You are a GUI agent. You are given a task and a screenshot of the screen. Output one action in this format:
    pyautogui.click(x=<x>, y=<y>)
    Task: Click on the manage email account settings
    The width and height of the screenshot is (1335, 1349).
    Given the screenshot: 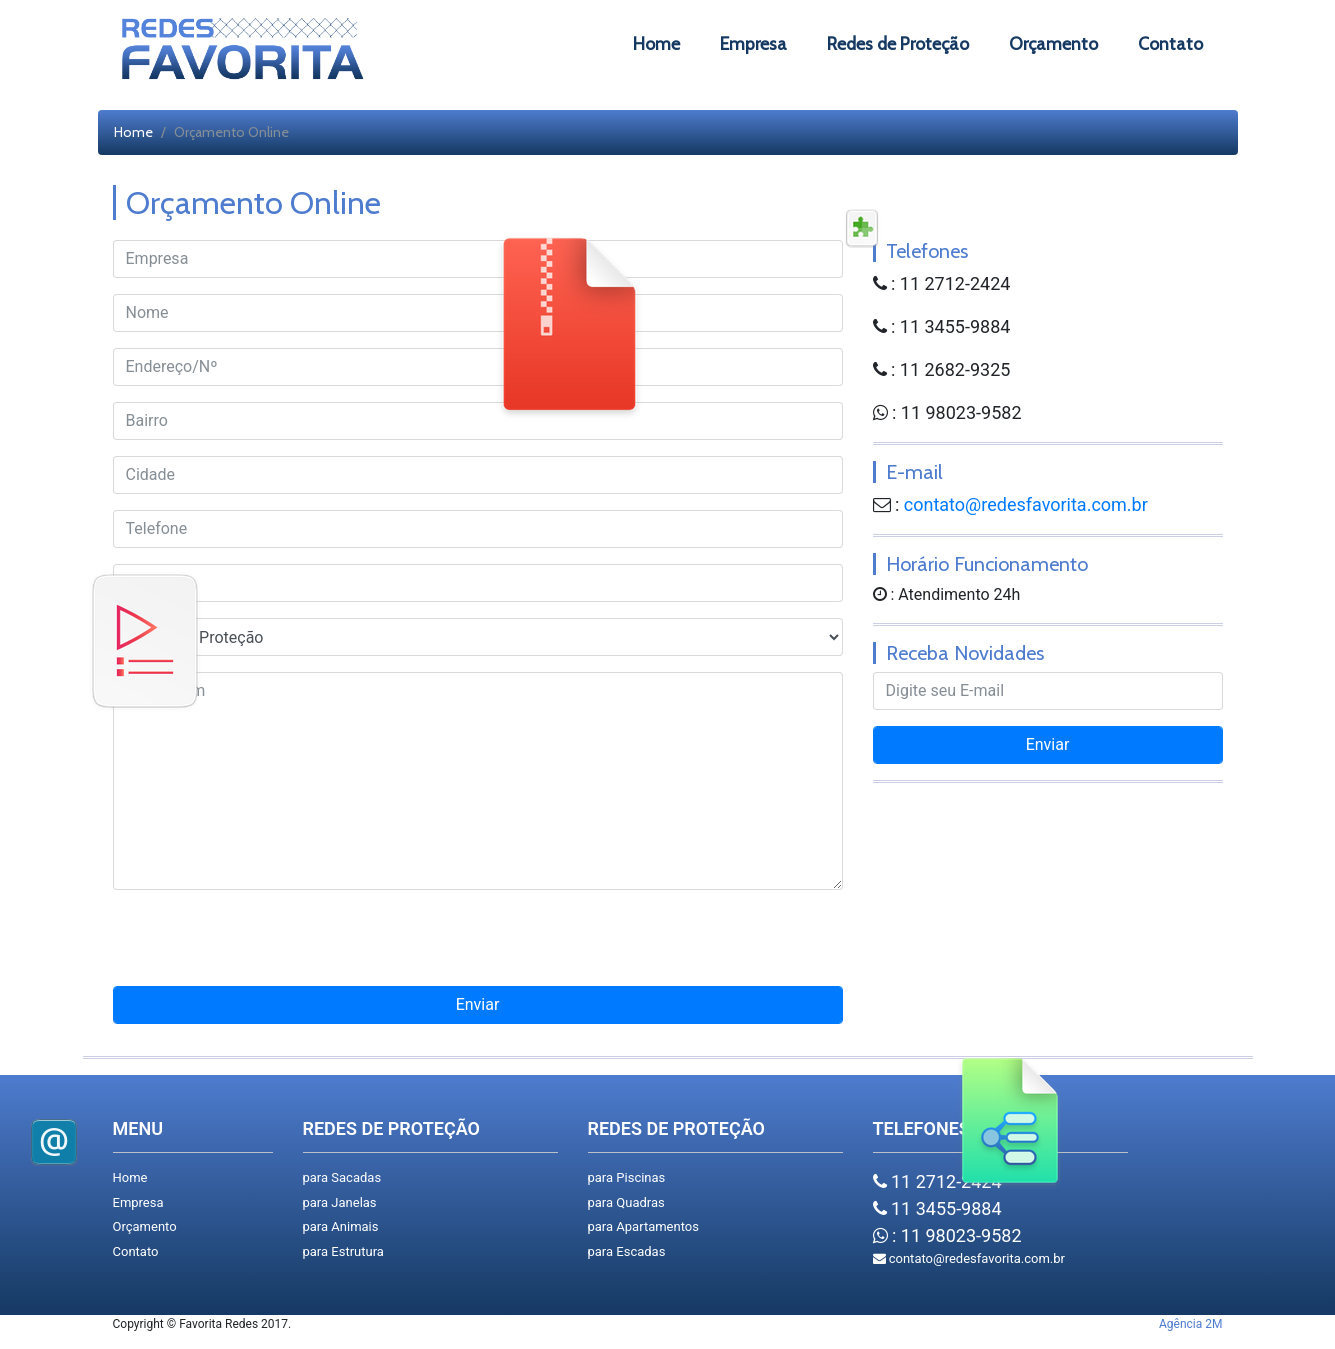 What is the action you would take?
    pyautogui.click(x=54, y=1142)
    